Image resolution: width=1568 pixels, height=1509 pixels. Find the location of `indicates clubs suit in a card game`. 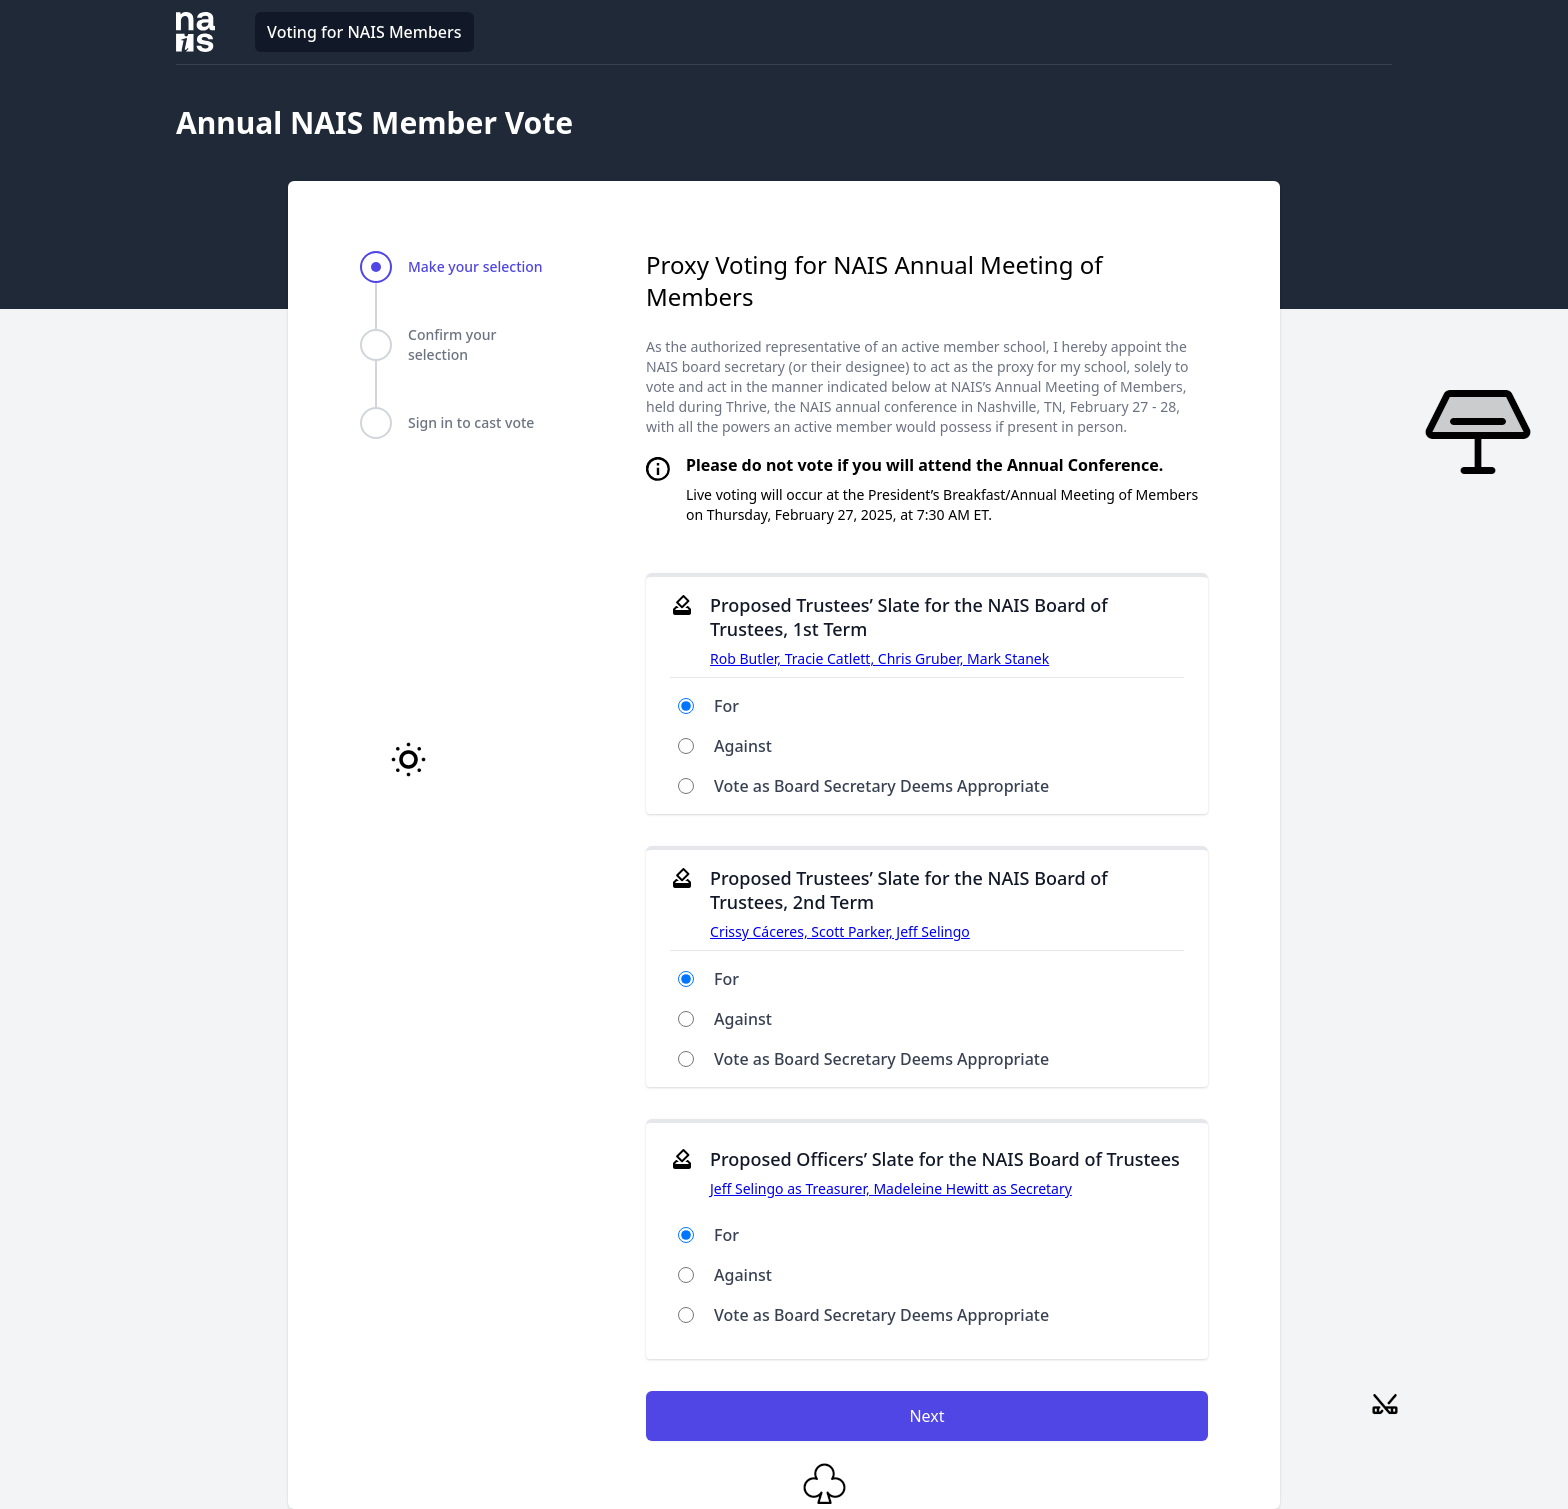

indicates clubs suit in a card game is located at coordinates (824, 1484).